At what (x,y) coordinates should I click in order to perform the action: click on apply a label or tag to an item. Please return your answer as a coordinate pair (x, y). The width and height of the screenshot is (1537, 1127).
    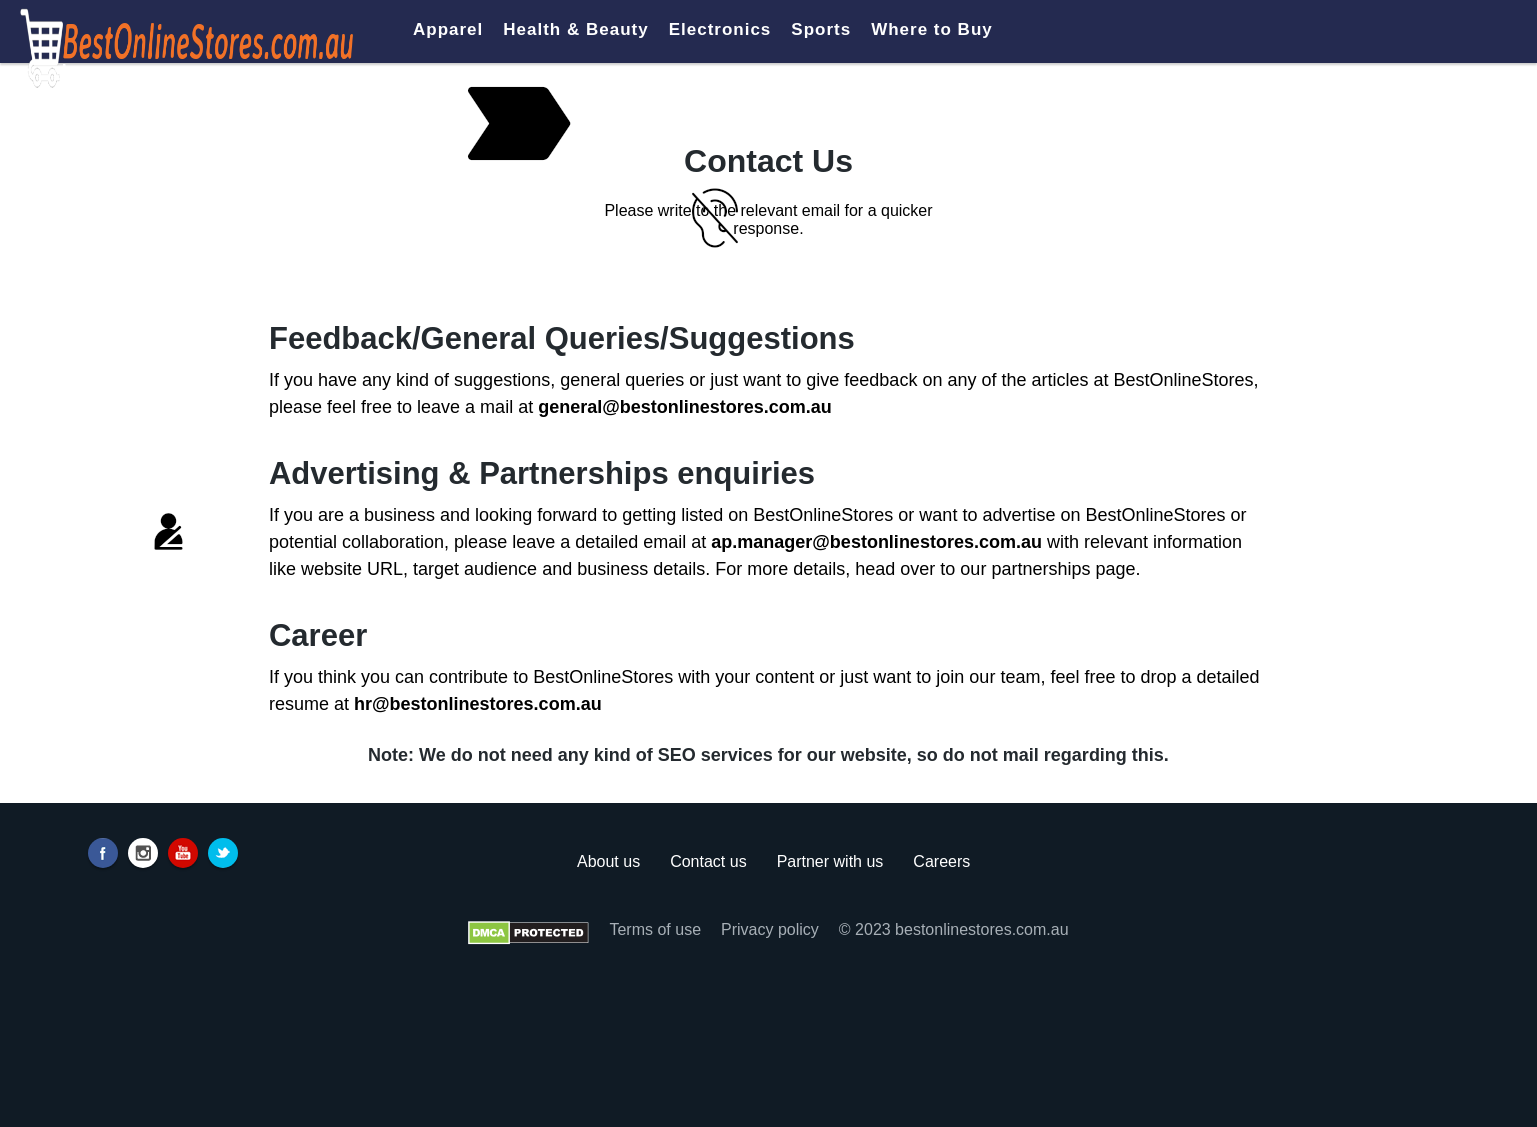
    Looking at the image, I should click on (515, 123).